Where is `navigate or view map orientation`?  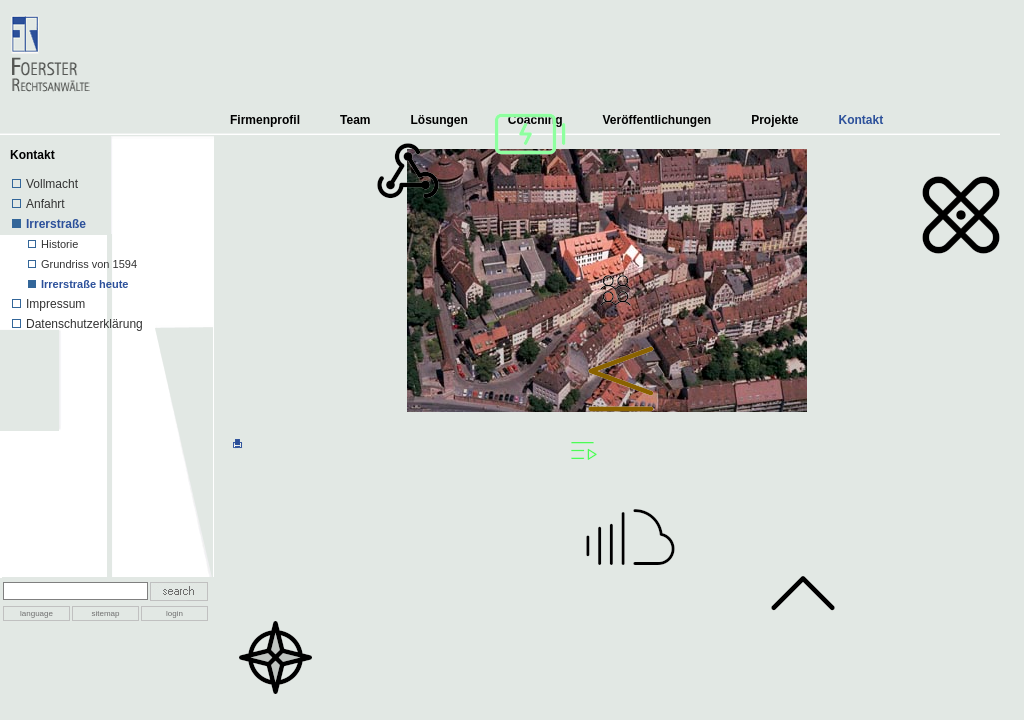
navigate or view map orientation is located at coordinates (275, 657).